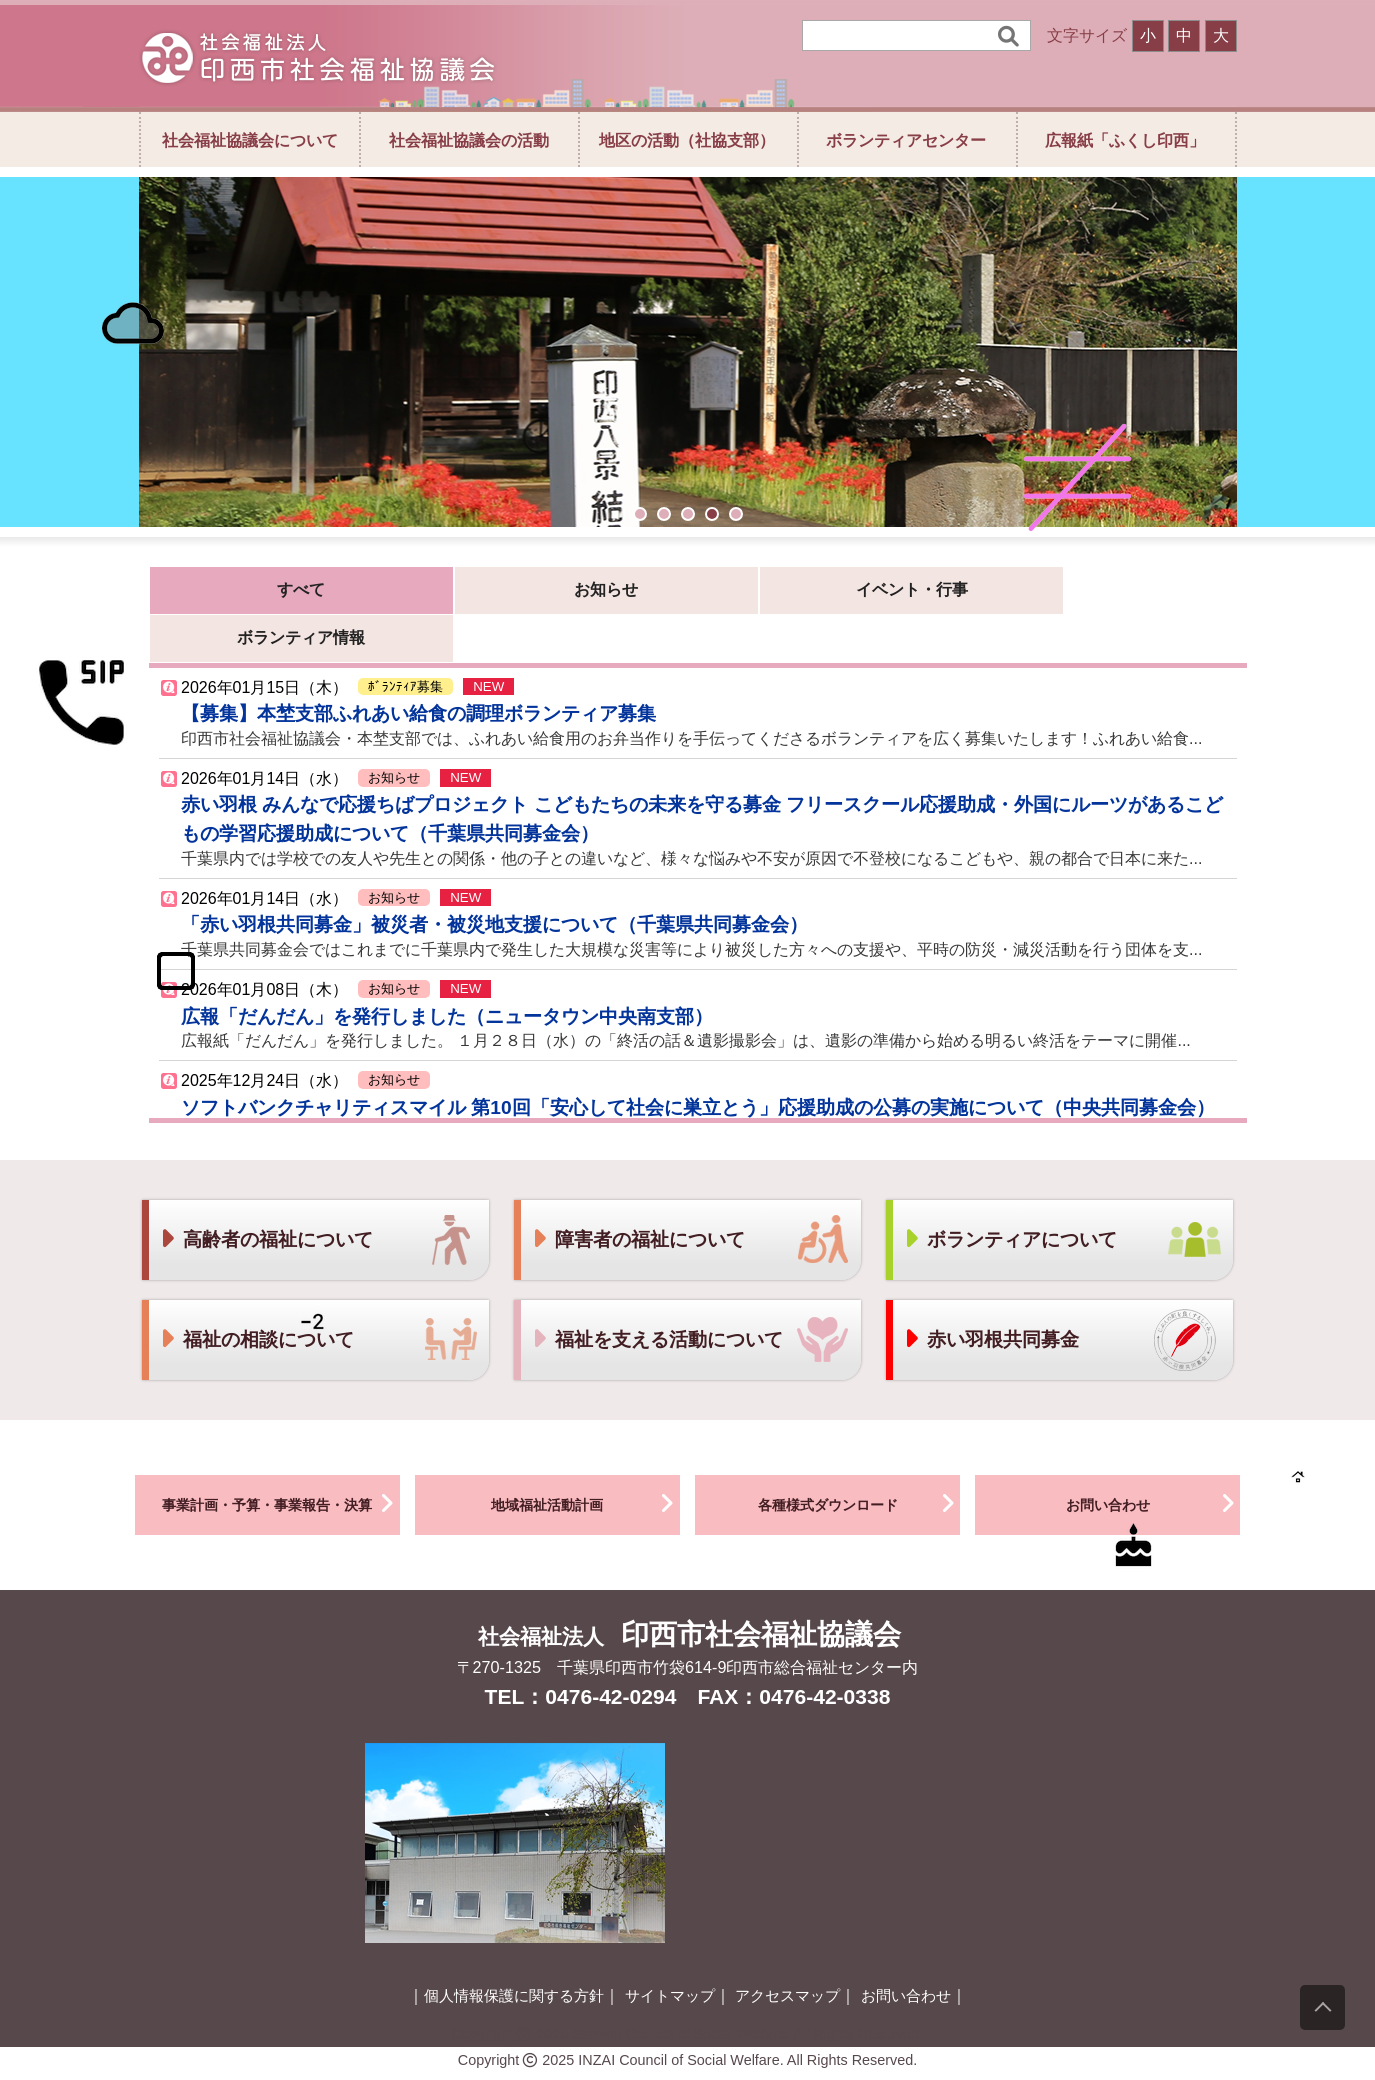 The image size is (1375, 2080). What do you see at coordinates (133, 323) in the screenshot?
I see `view current weather conditions` at bounding box center [133, 323].